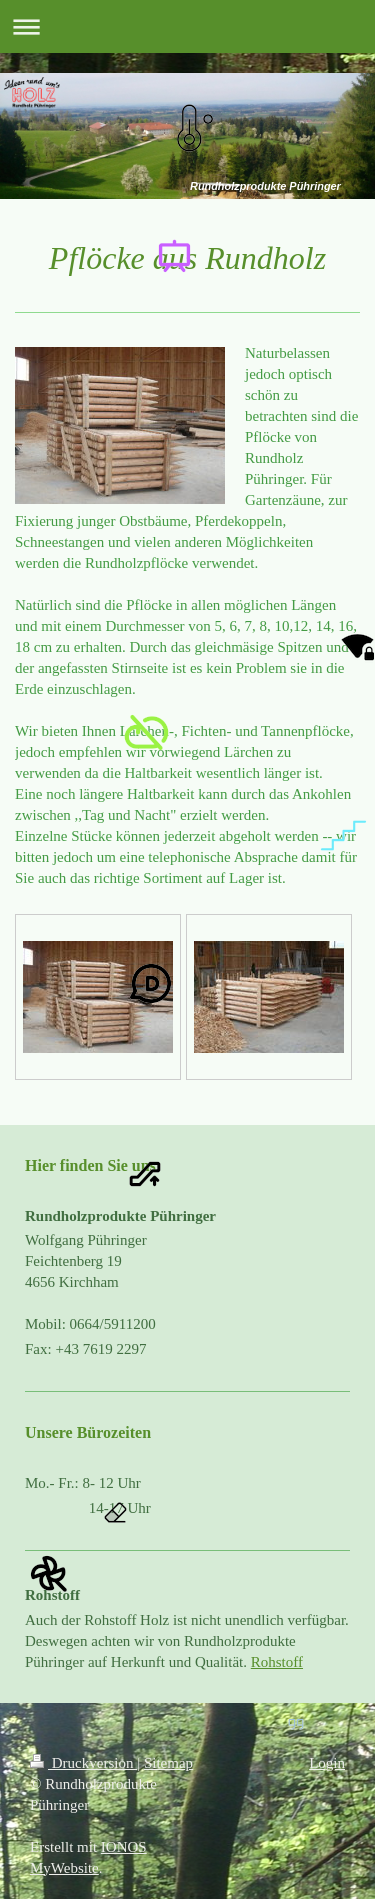 The image size is (375, 1899). What do you see at coordinates (343, 835) in the screenshot?
I see `indicates stairs or steps nearby` at bounding box center [343, 835].